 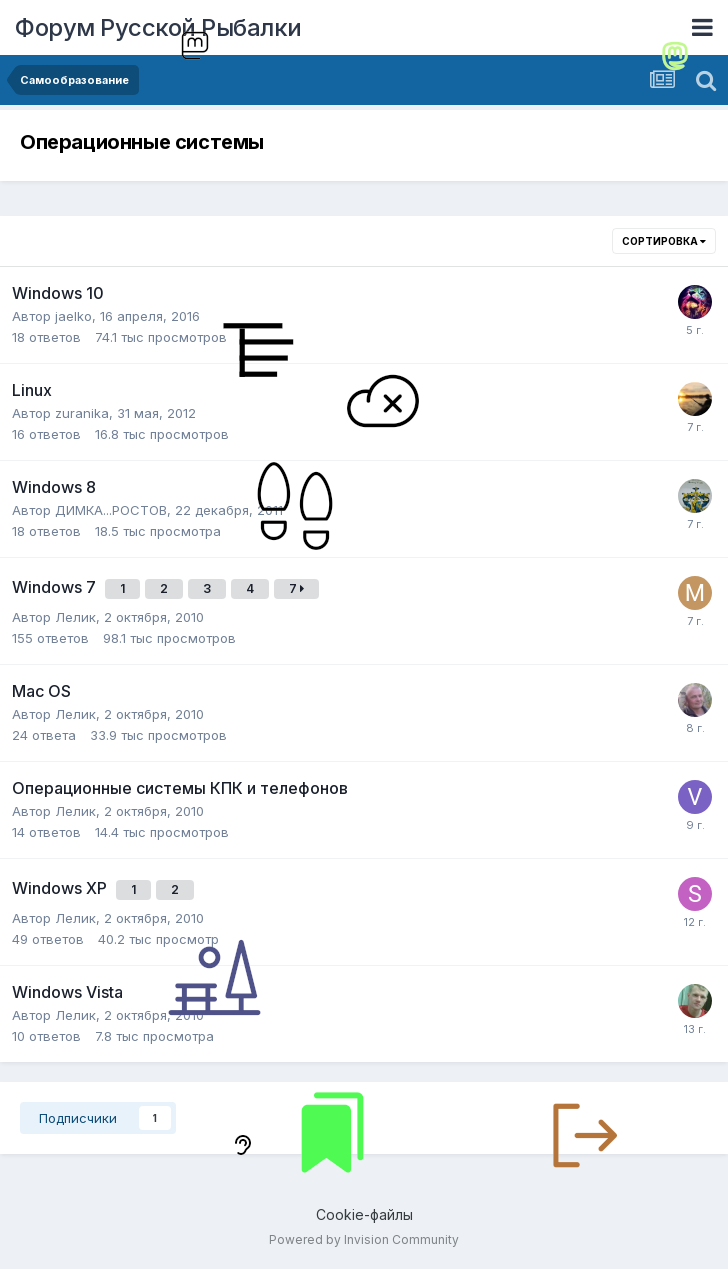 I want to click on view your saved bookmarks, so click(x=332, y=1132).